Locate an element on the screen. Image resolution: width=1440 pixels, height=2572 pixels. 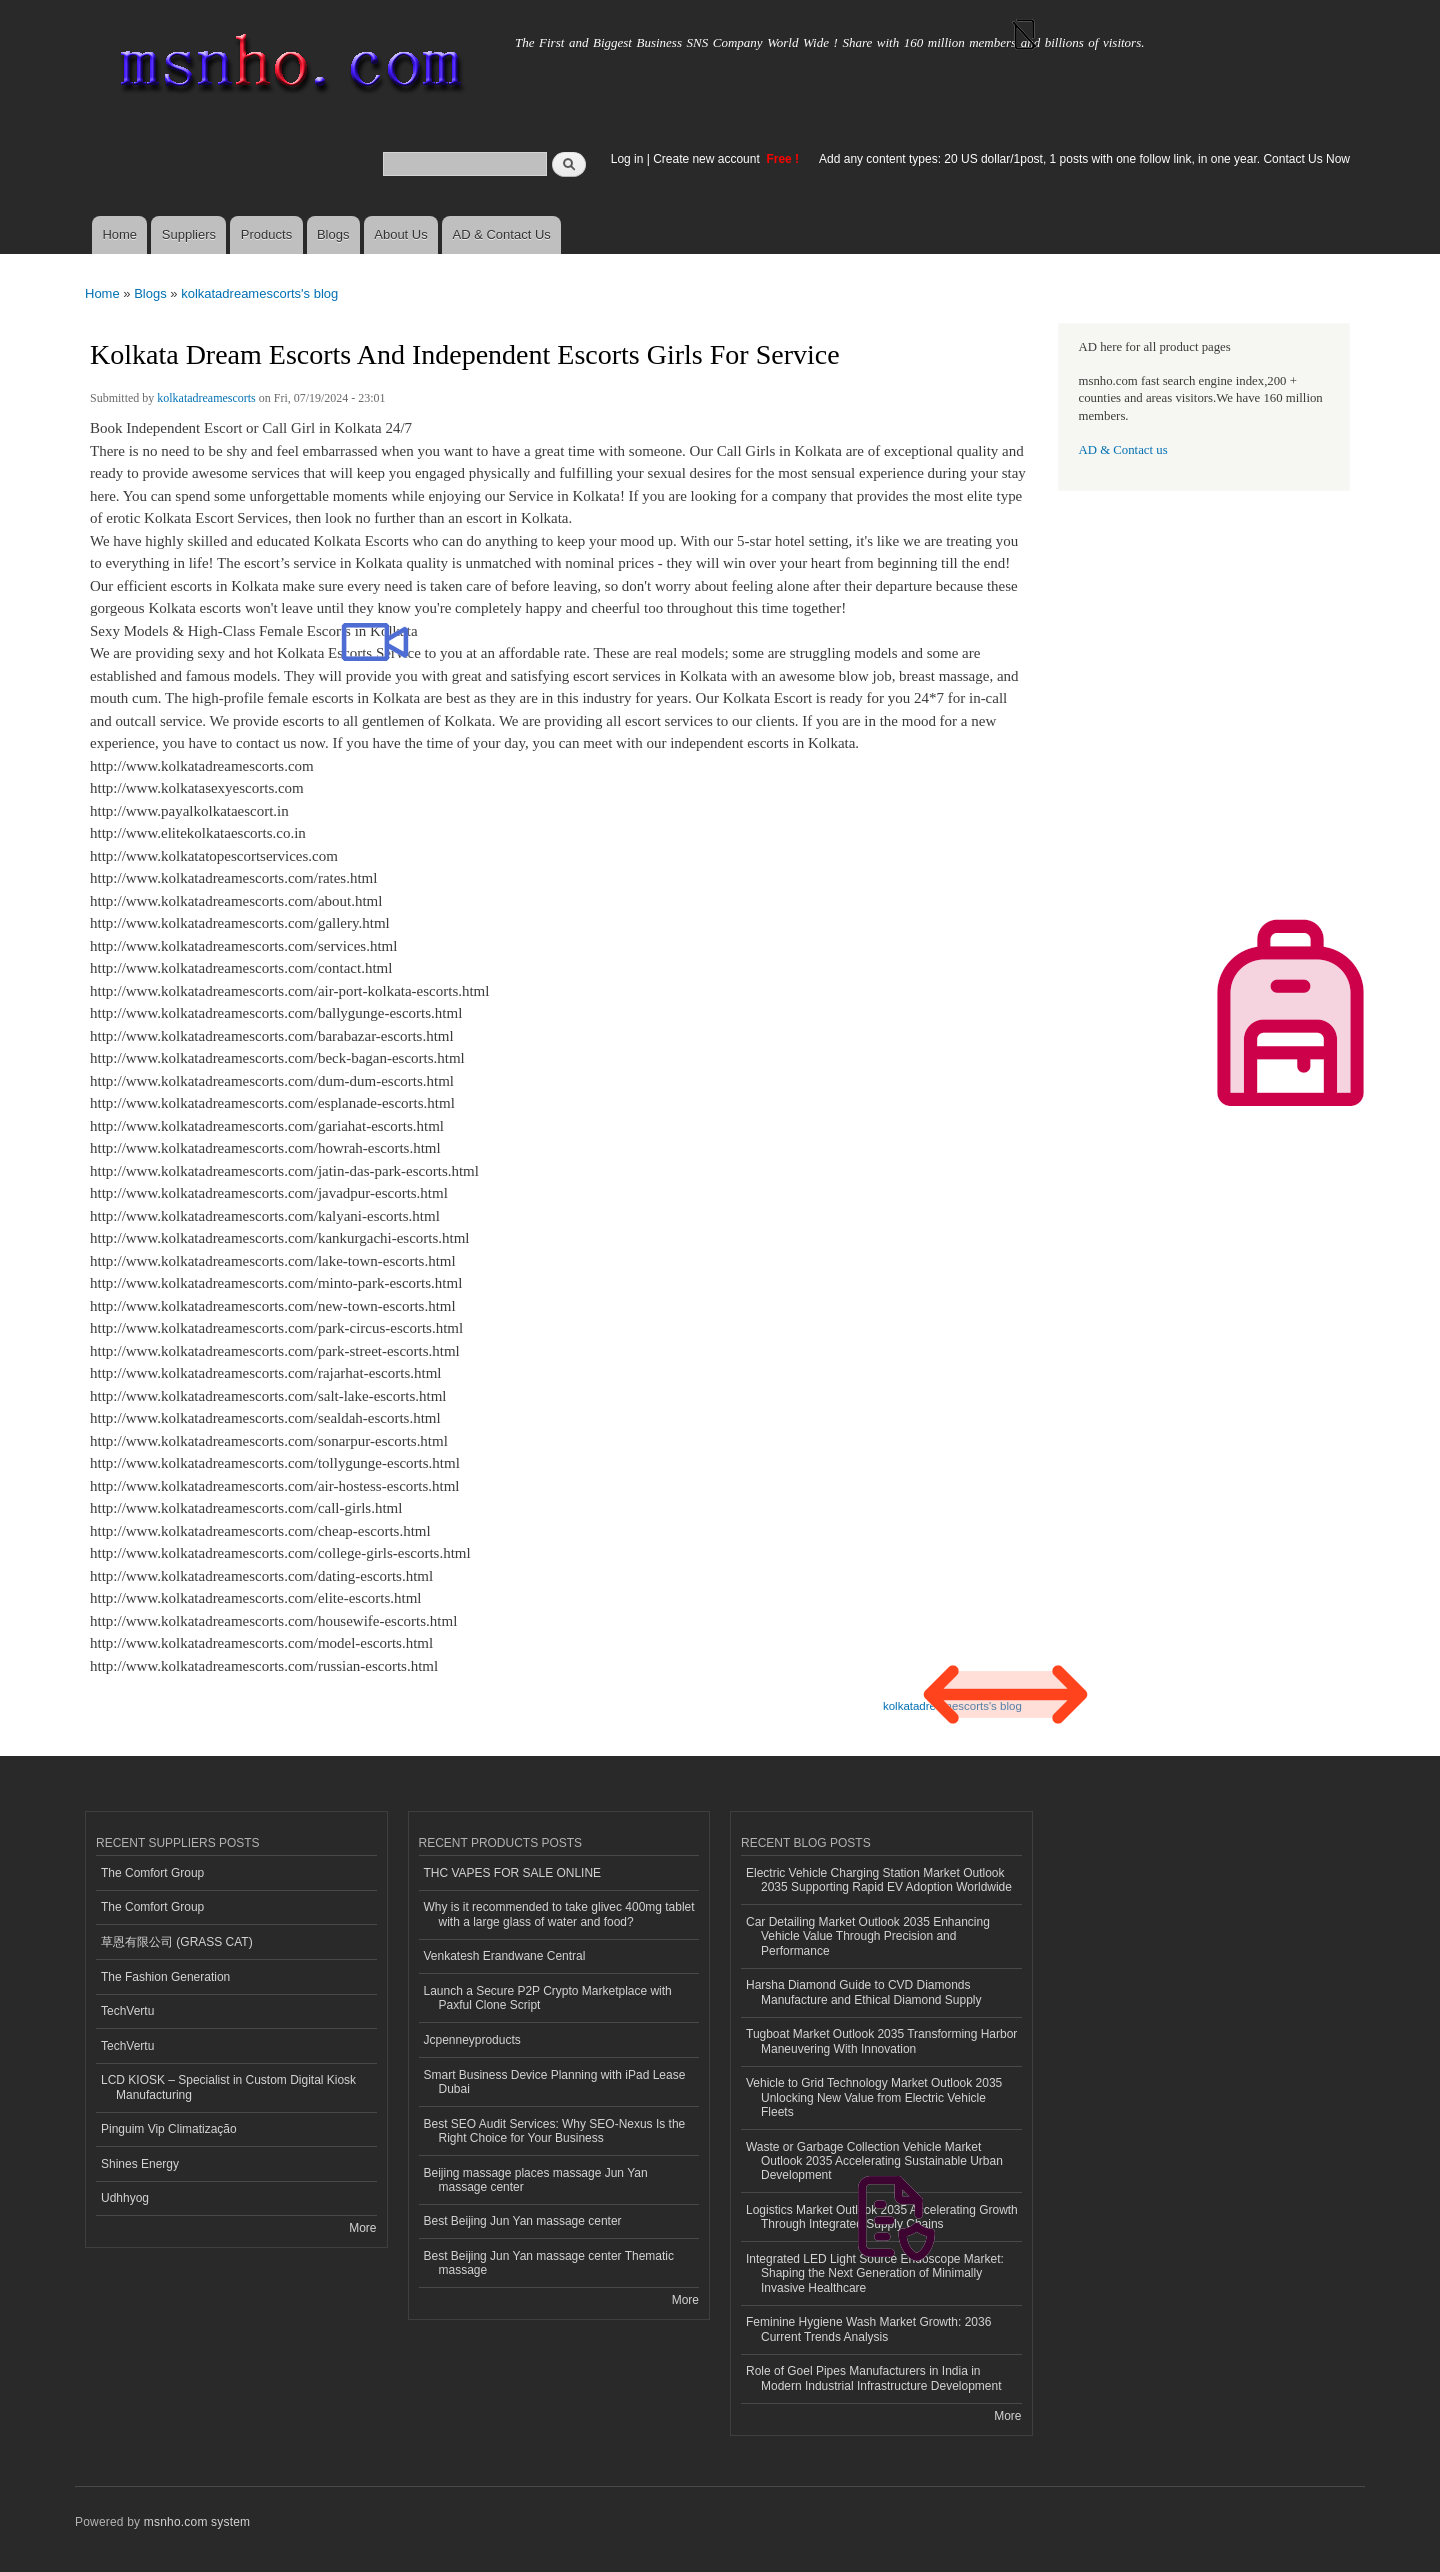
view protected or secure document is located at coordinates (894, 2216).